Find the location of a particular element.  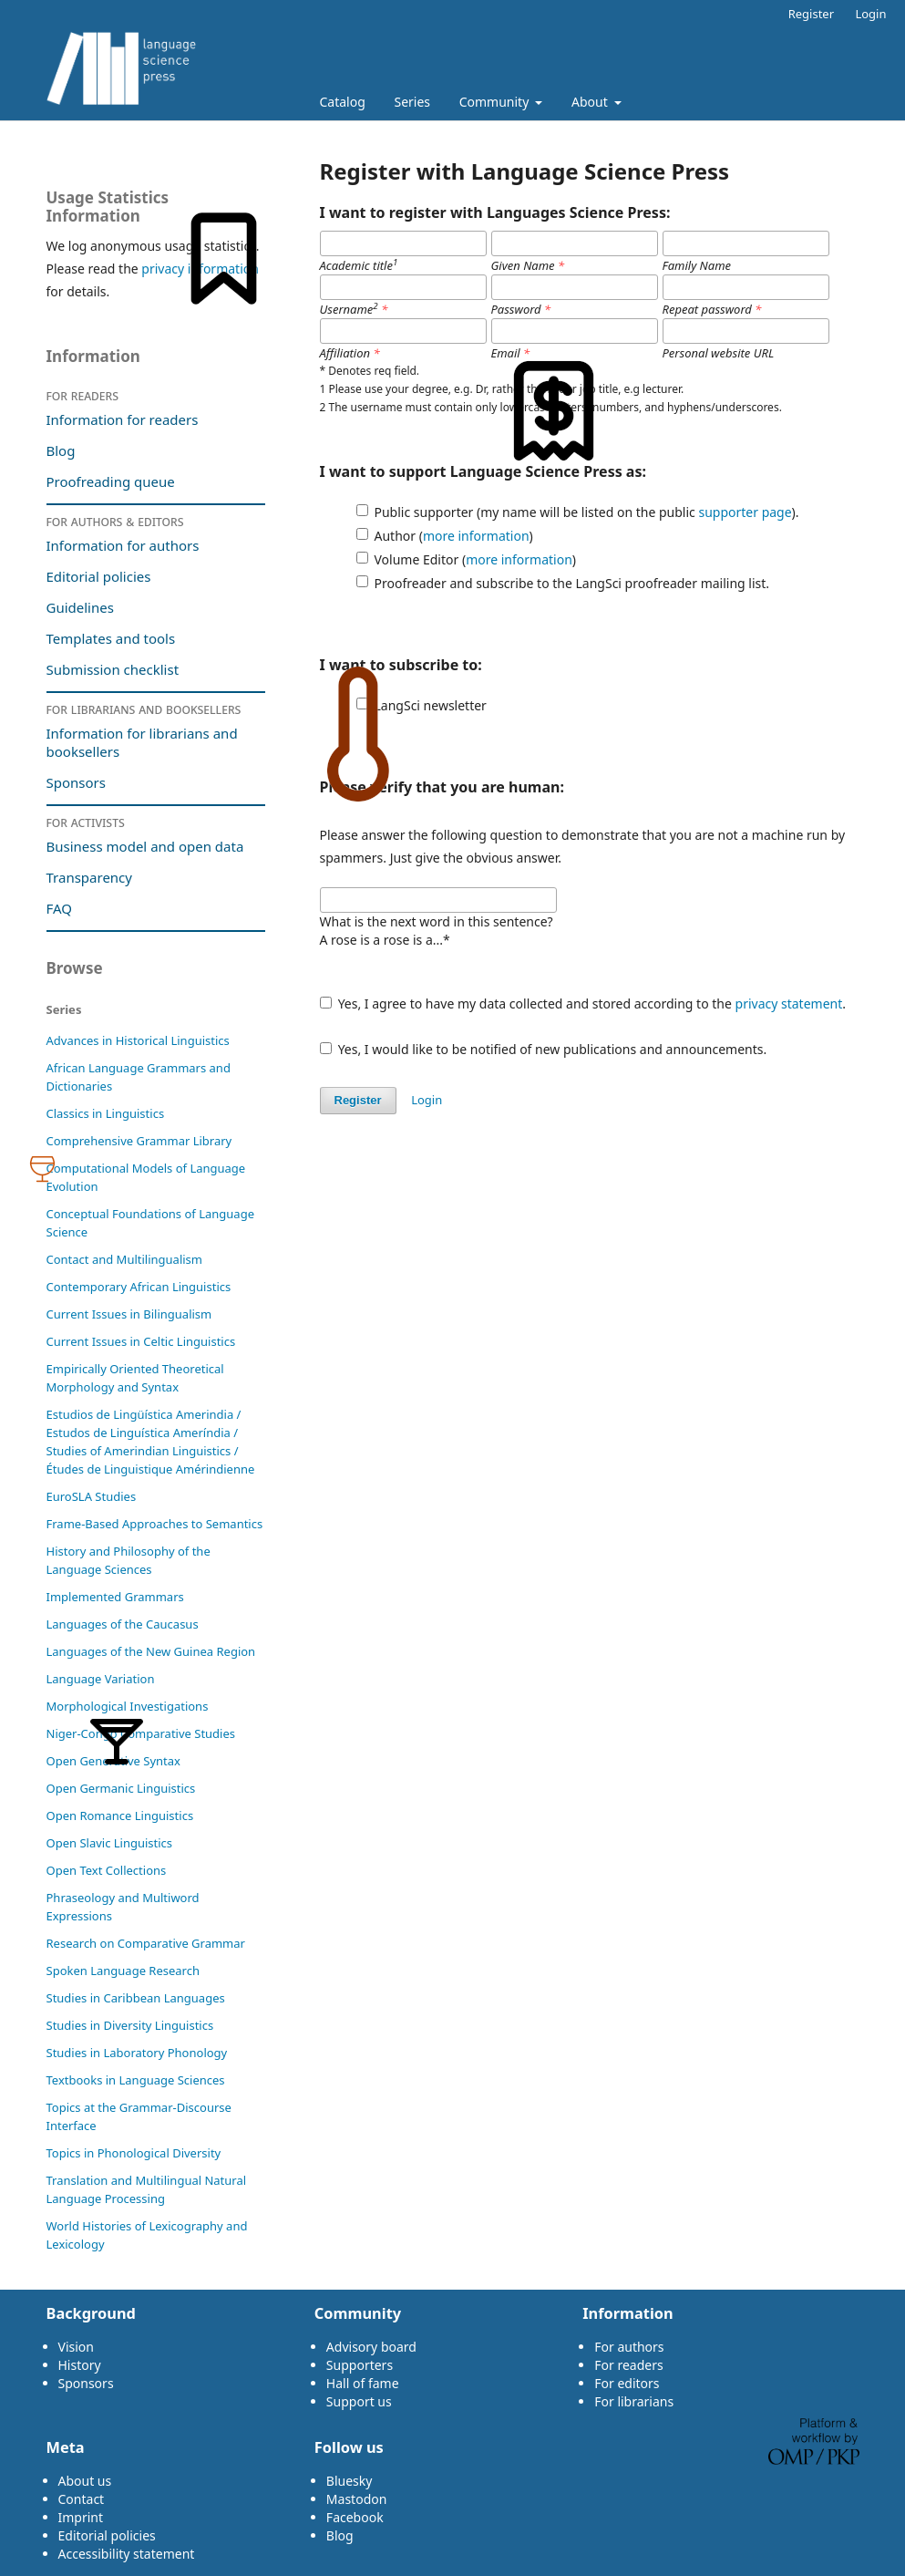

view payment receipt is located at coordinates (553, 410).